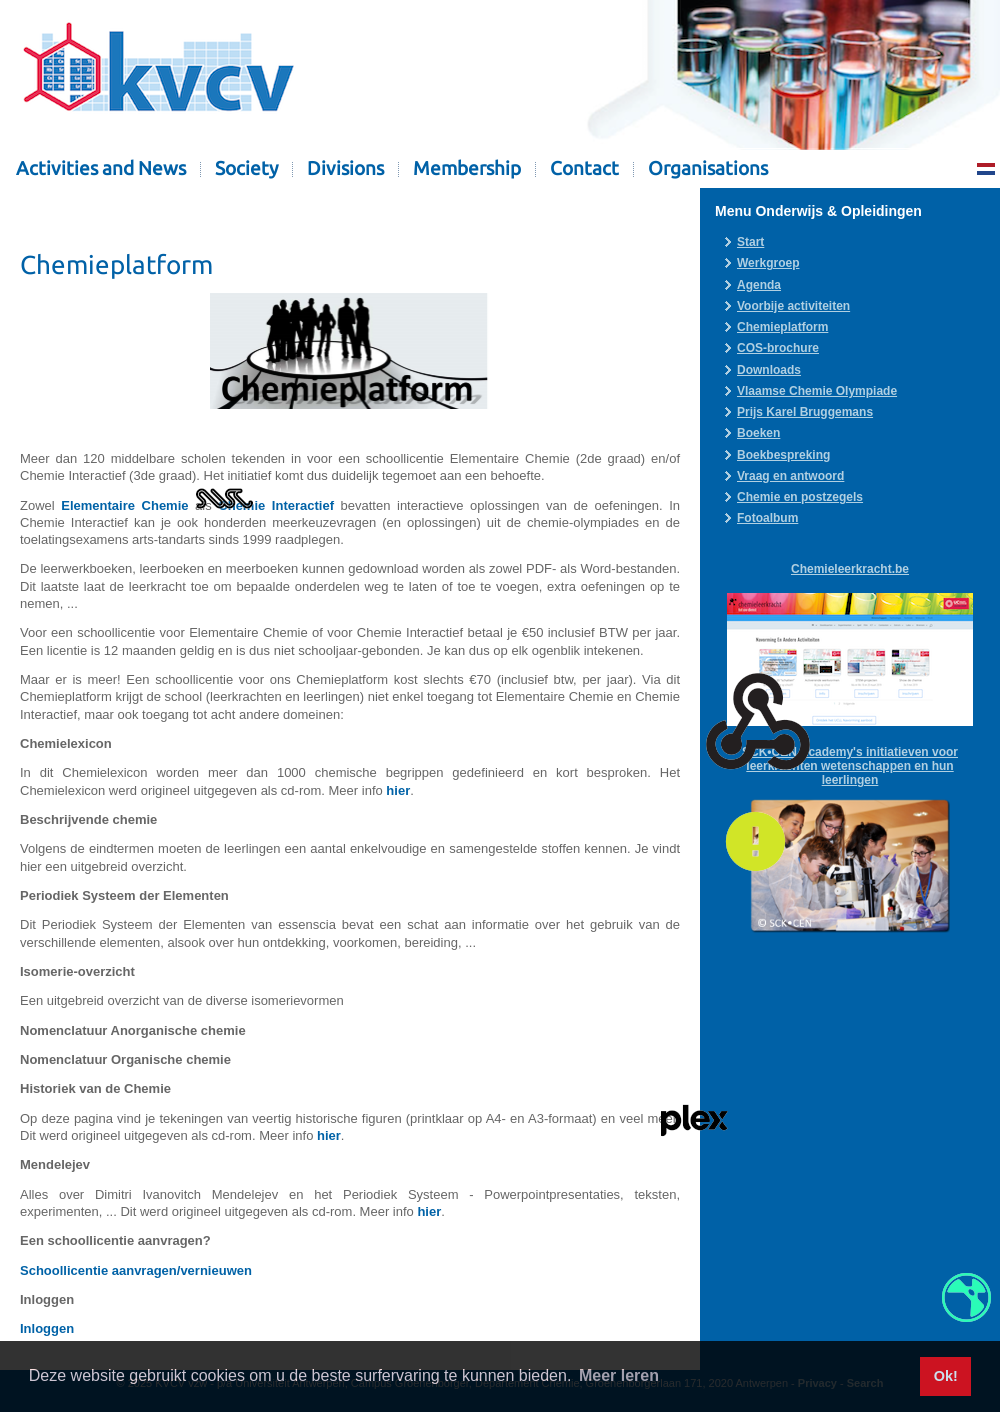  What do you see at coordinates (966, 1297) in the screenshot?
I see `open Nuke compositing software` at bounding box center [966, 1297].